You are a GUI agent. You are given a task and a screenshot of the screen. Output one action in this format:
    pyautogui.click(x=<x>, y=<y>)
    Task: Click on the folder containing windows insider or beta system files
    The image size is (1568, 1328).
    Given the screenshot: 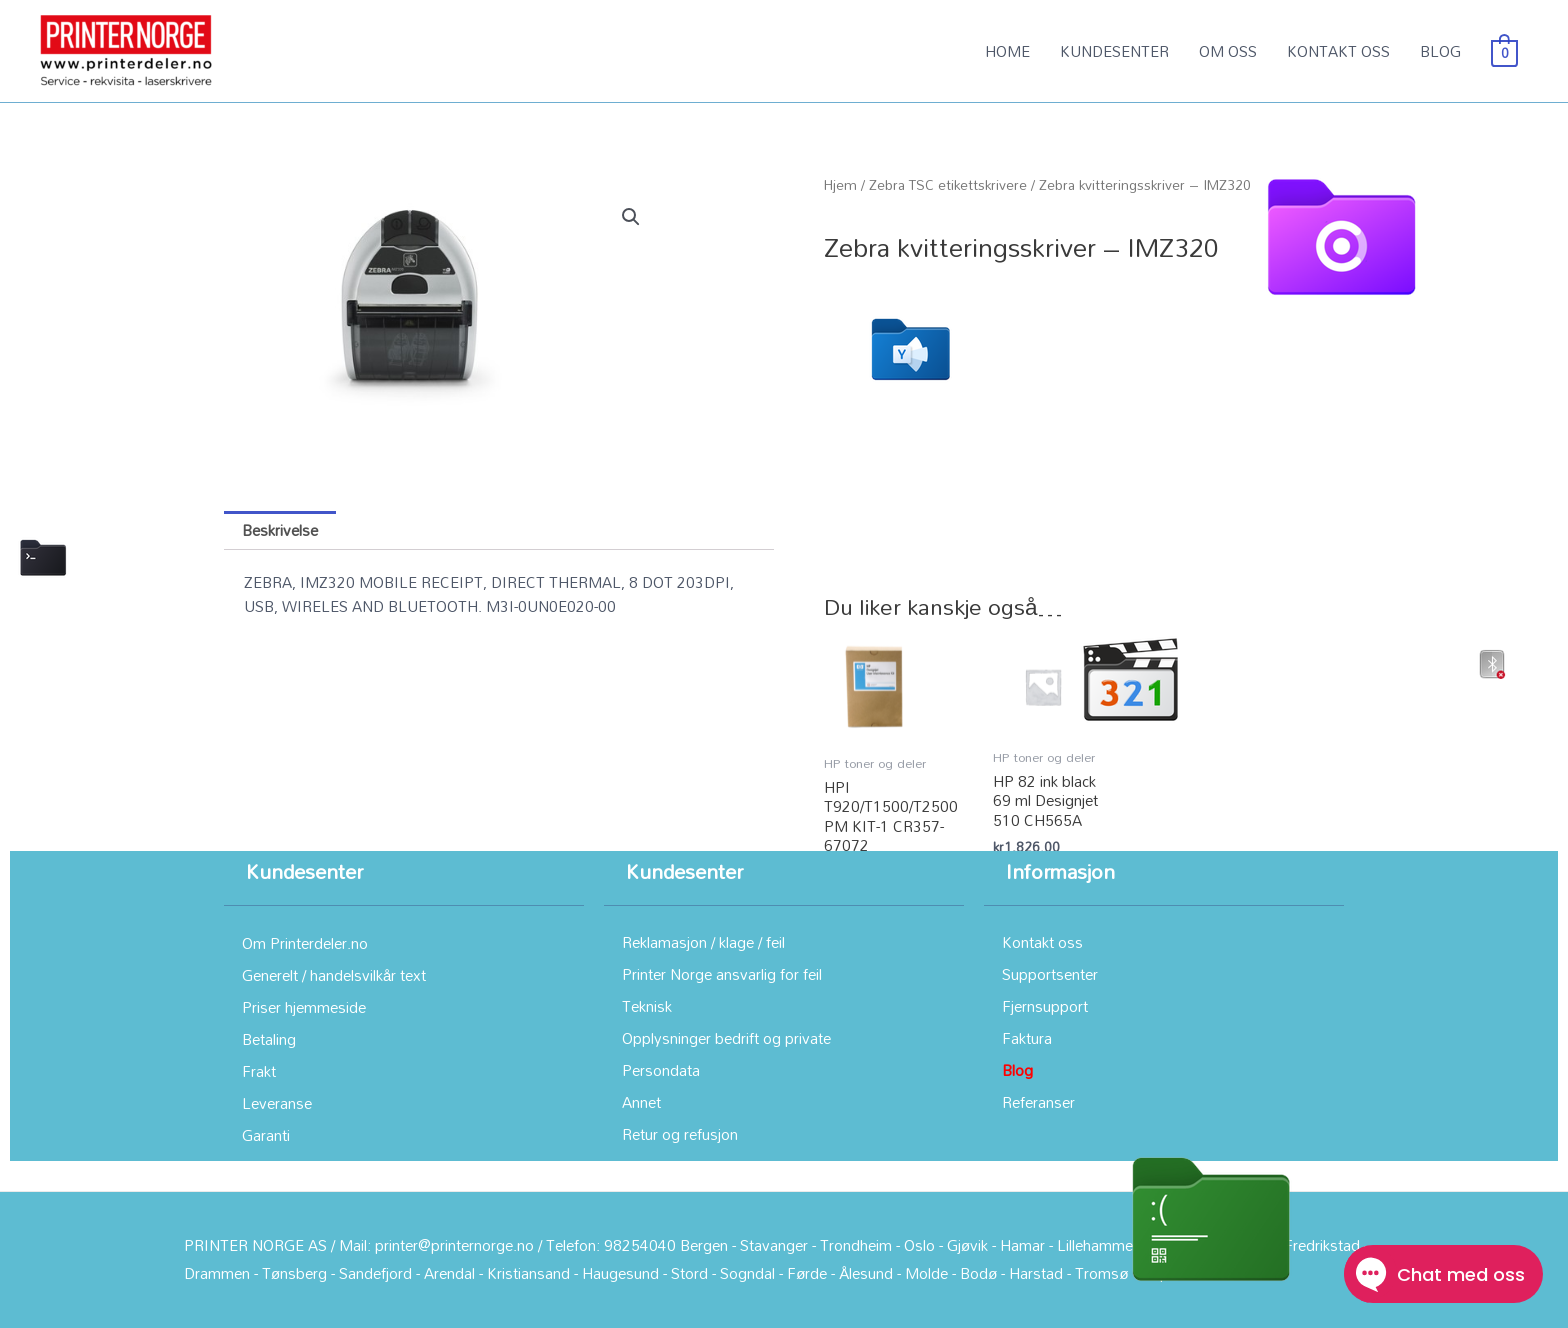 What is the action you would take?
    pyautogui.click(x=1210, y=1223)
    